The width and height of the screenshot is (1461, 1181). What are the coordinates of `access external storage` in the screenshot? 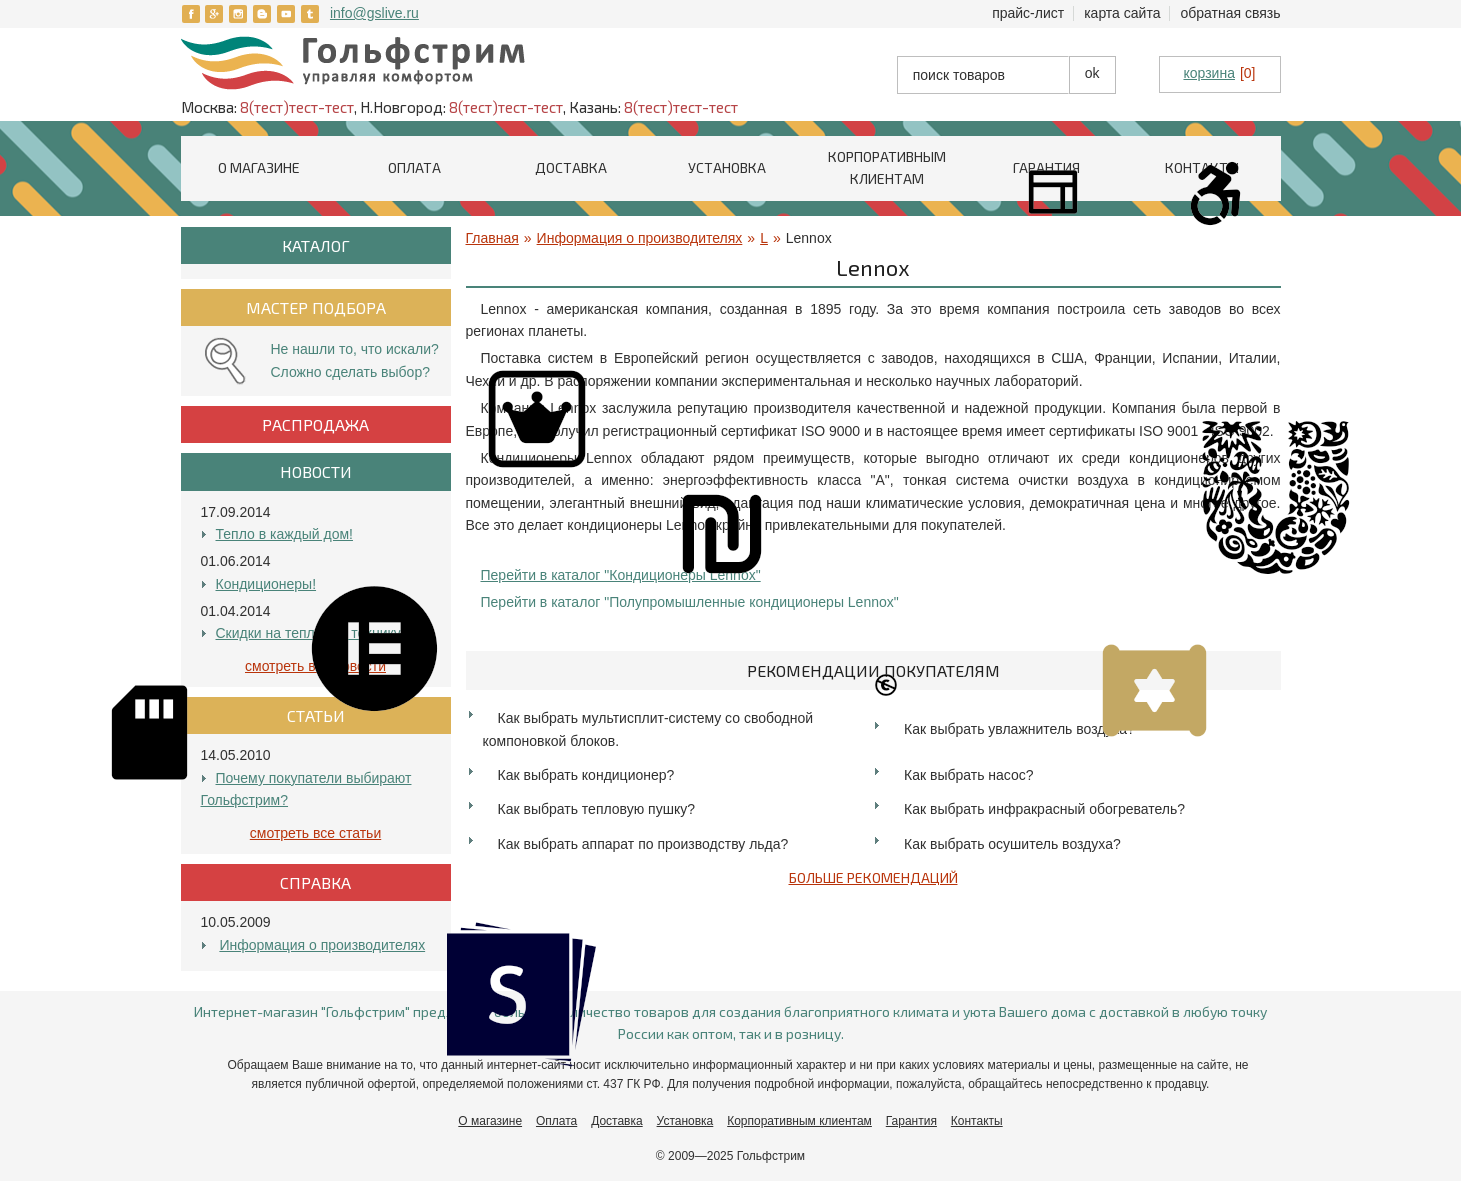 It's located at (149, 732).